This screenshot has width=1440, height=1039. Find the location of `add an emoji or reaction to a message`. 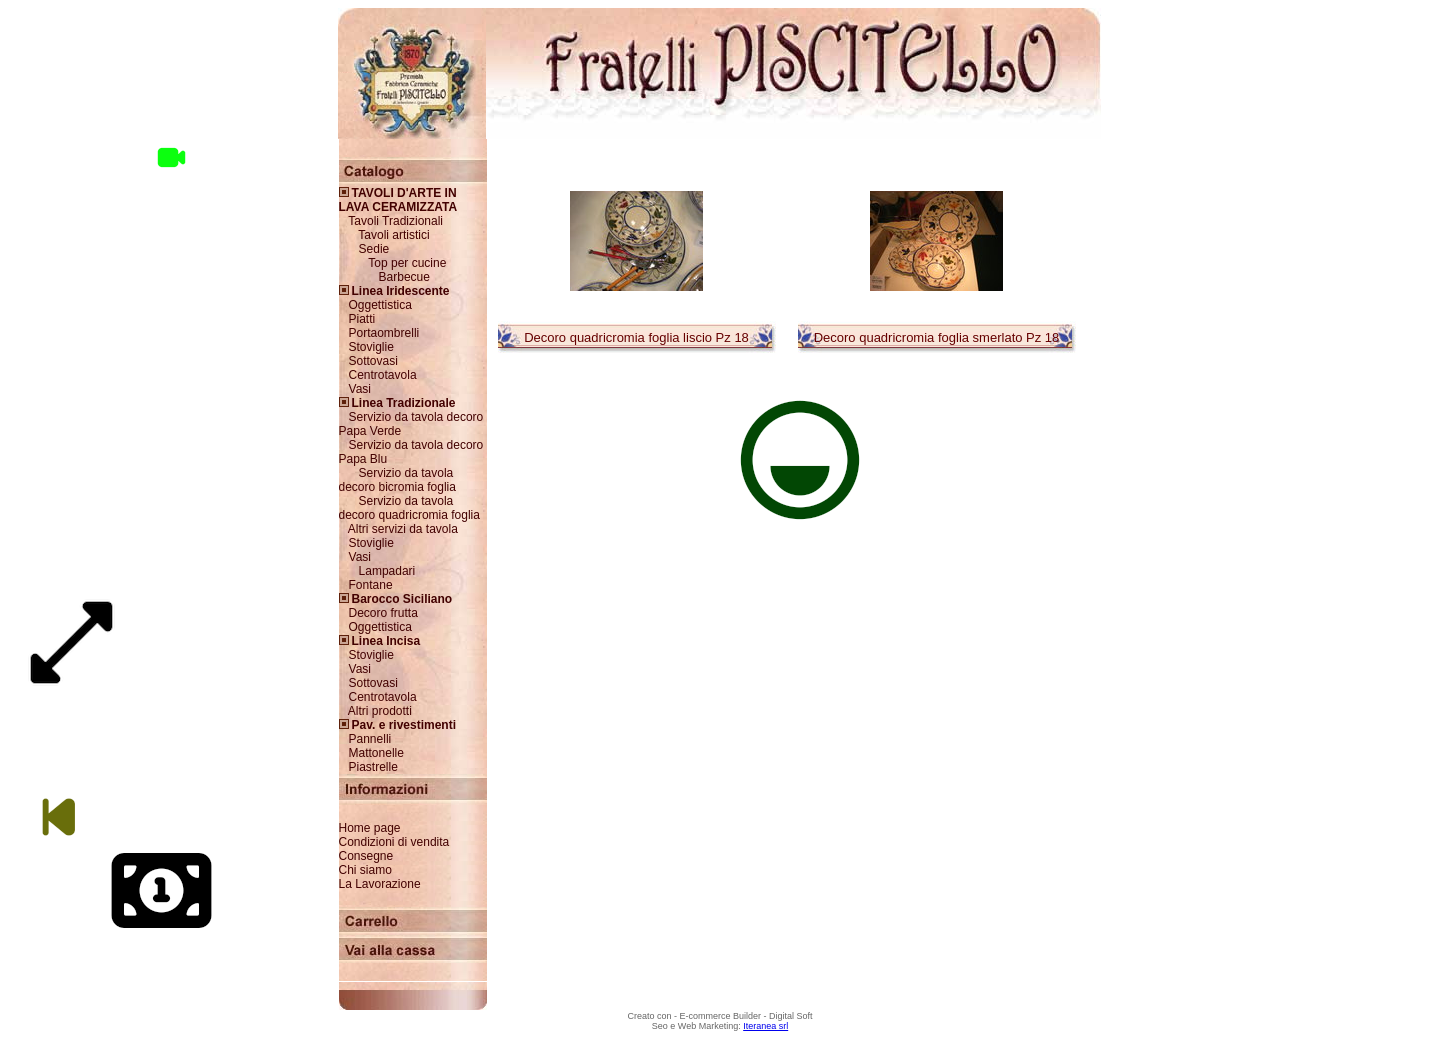

add an emoji or reaction to a message is located at coordinates (800, 460).